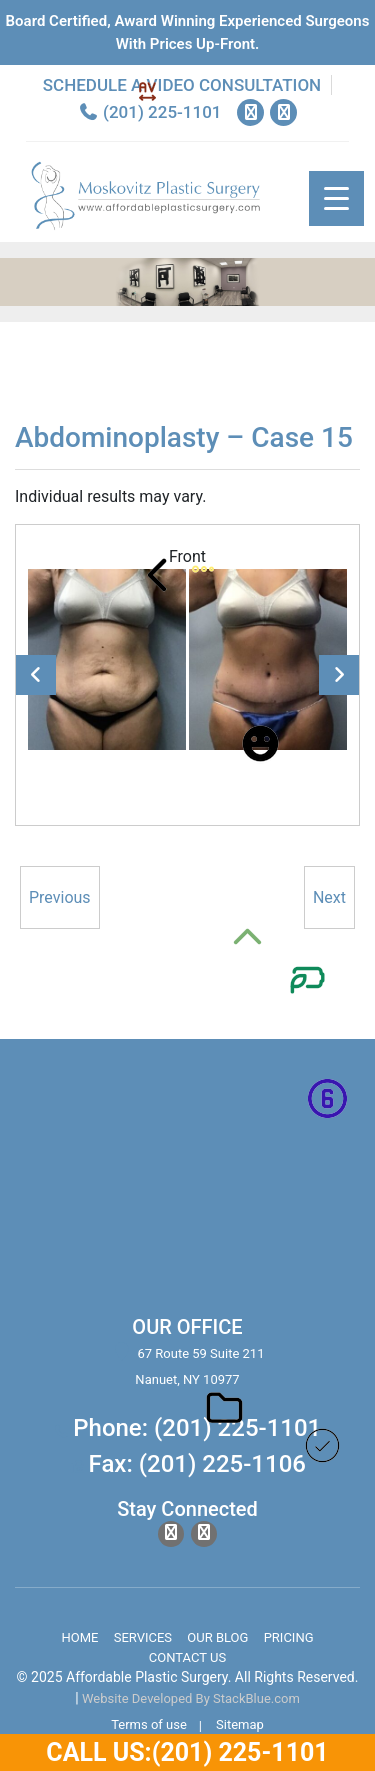  I want to click on confirms a completed action or task, so click(322, 1445).